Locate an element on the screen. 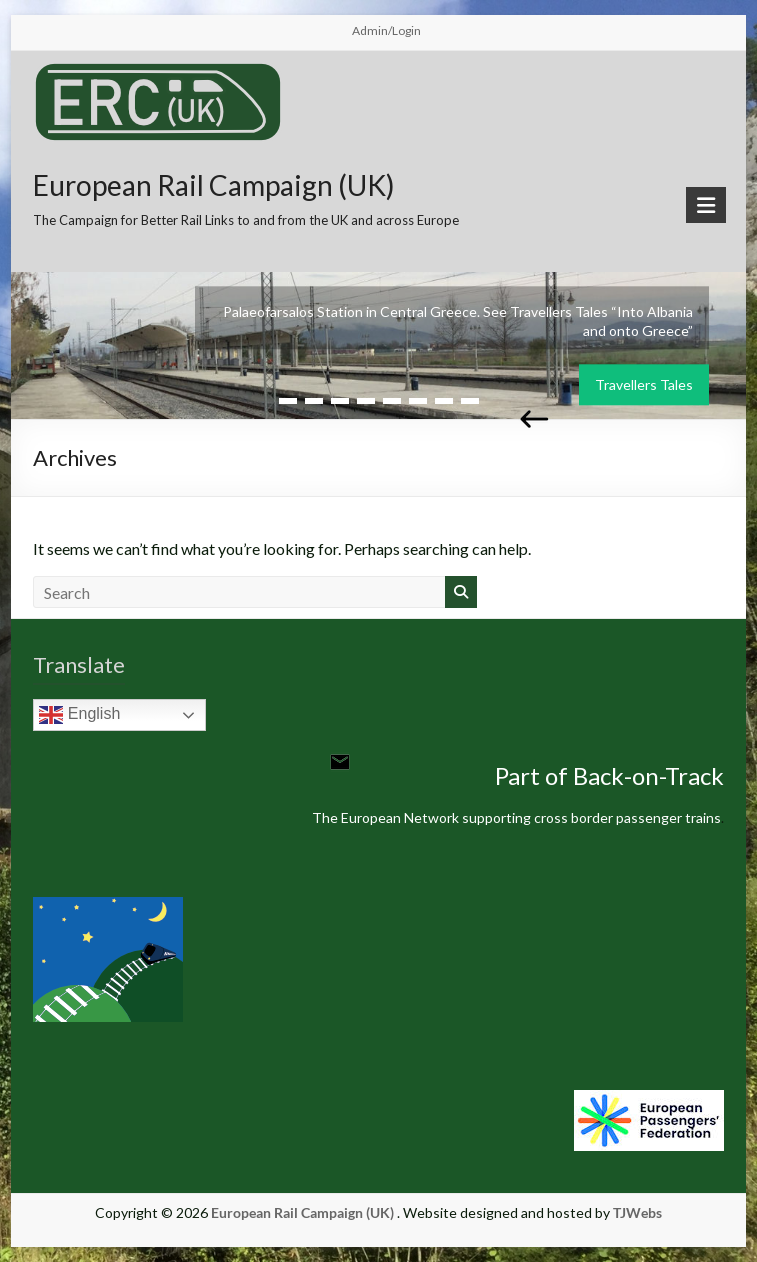 The image size is (757, 1262). access your email inbox is located at coordinates (340, 762).